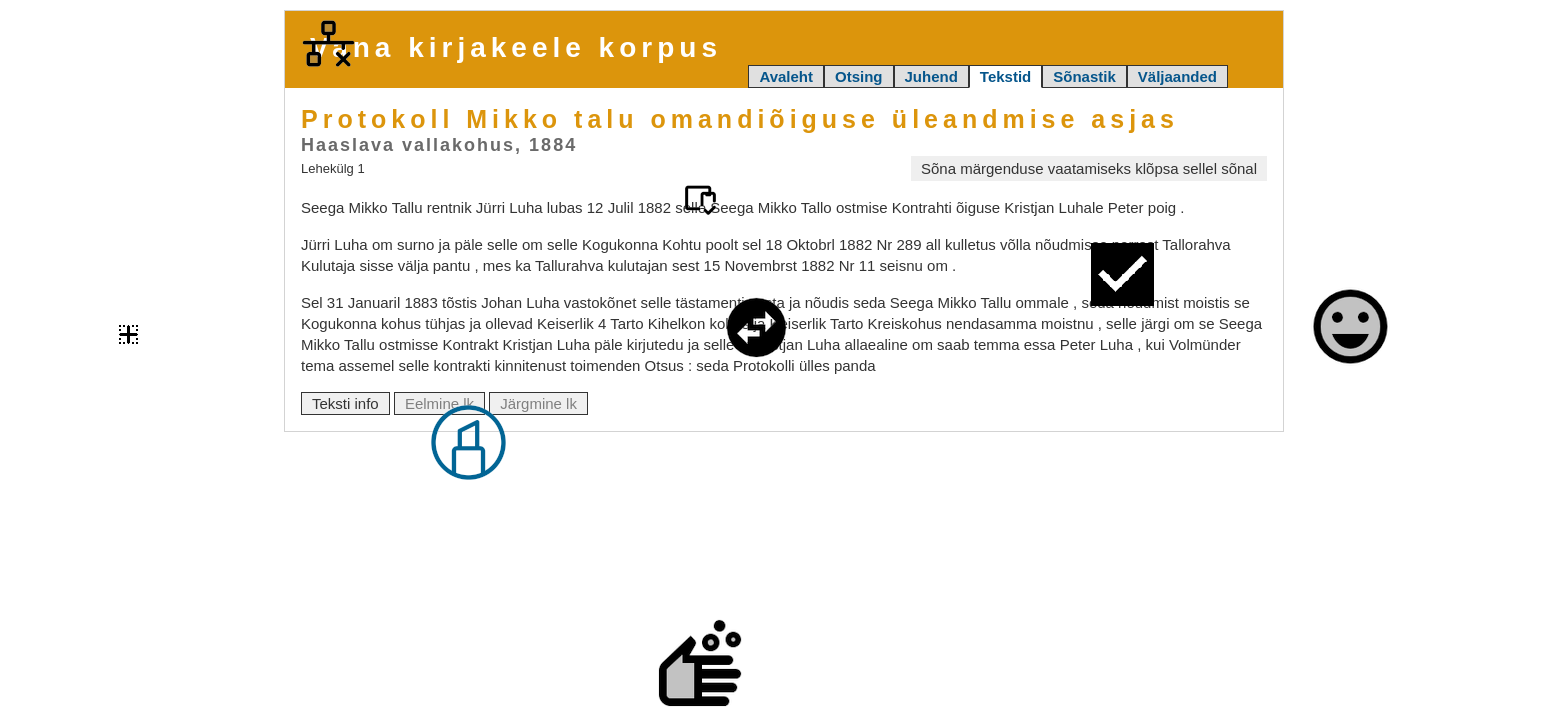  Describe the element at coordinates (700, 199) in the screenshot. I see `devices successfully synced or connected` at that location.